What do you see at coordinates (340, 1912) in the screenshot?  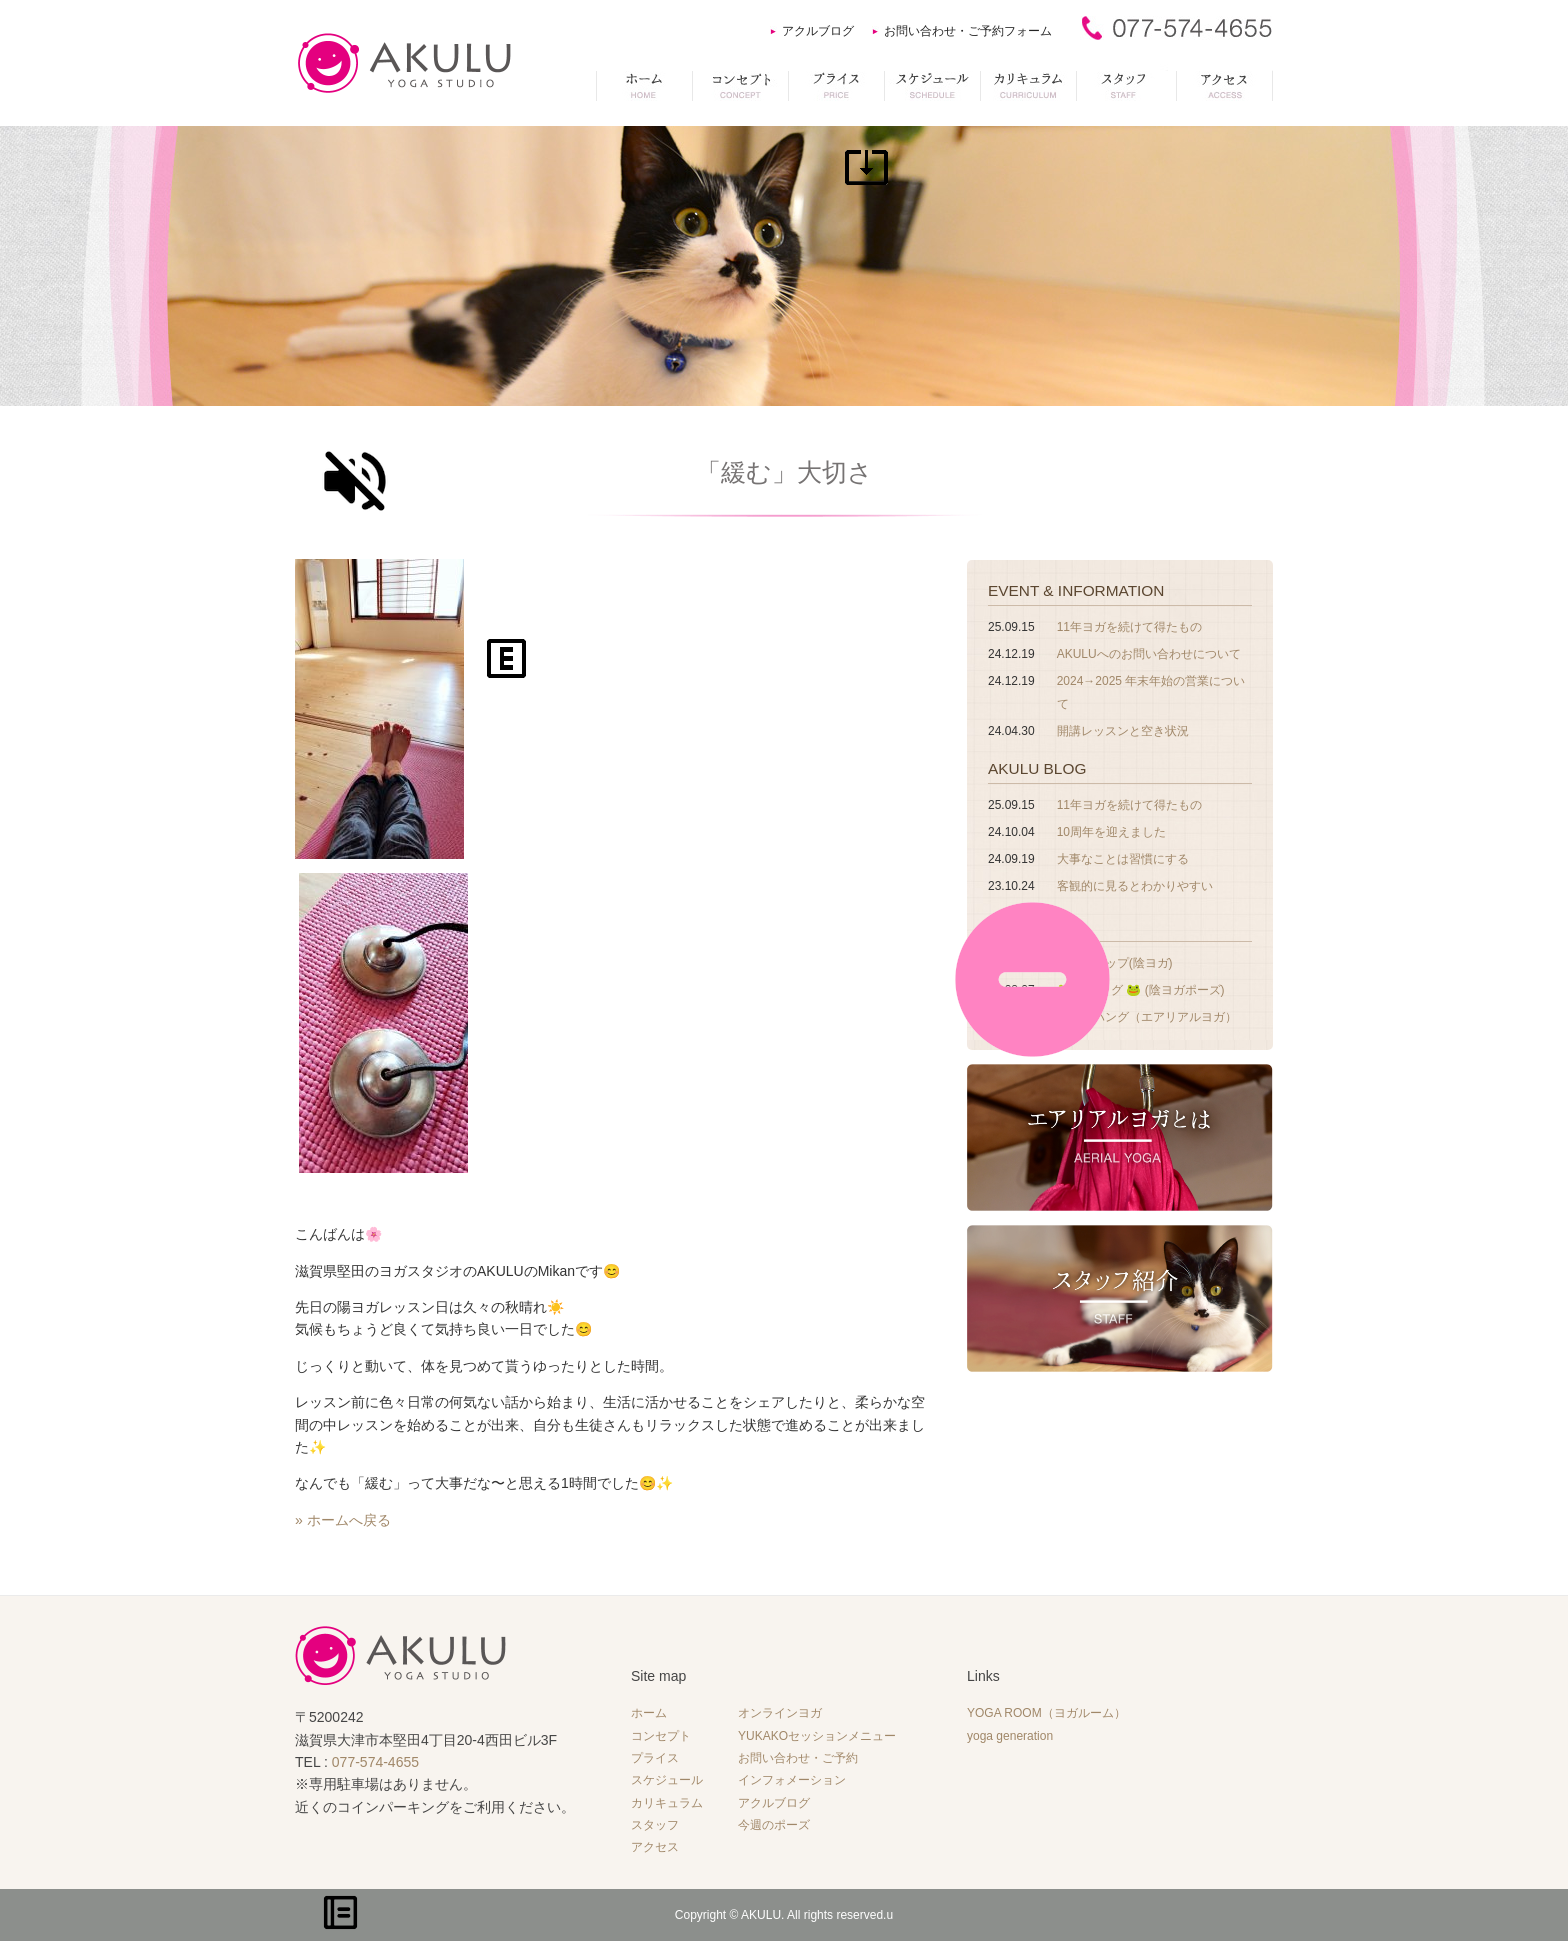 I see `open notes or notebook` at bounding box center [340, 1912].